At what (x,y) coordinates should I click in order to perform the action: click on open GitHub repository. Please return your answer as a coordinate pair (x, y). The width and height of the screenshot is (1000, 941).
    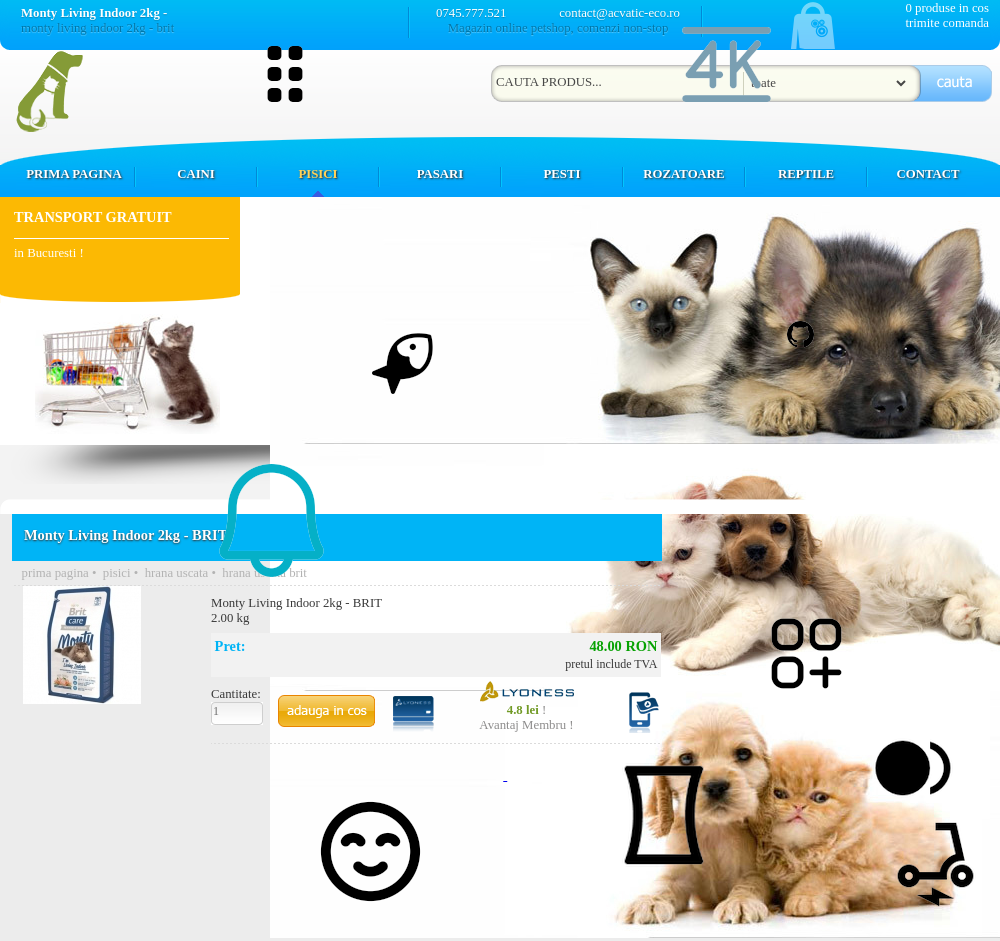
    Looking at the image, I should click on (800, 334).